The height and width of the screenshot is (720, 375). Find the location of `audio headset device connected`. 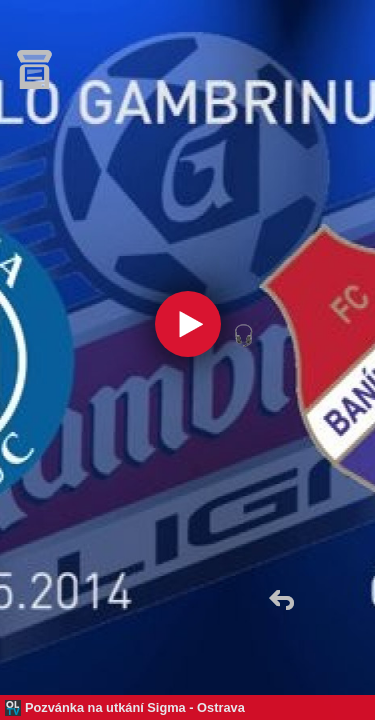

audio headset device connected is located at coordinates (243, 335).